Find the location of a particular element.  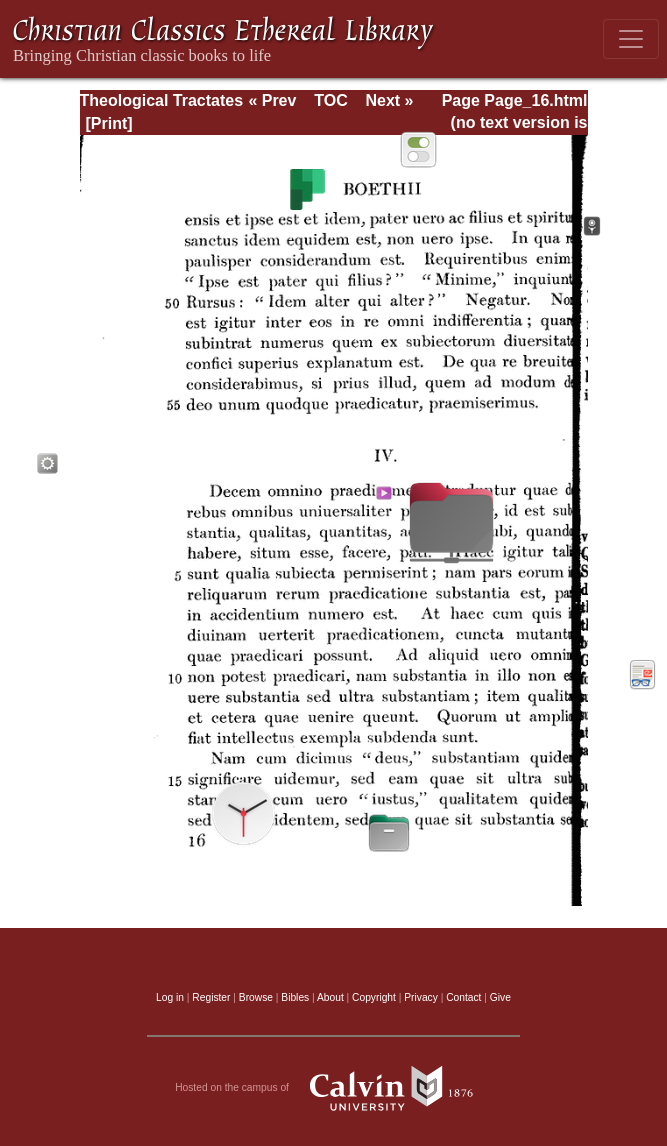

open déjà dup backup application is located at coordinates (592, 226).